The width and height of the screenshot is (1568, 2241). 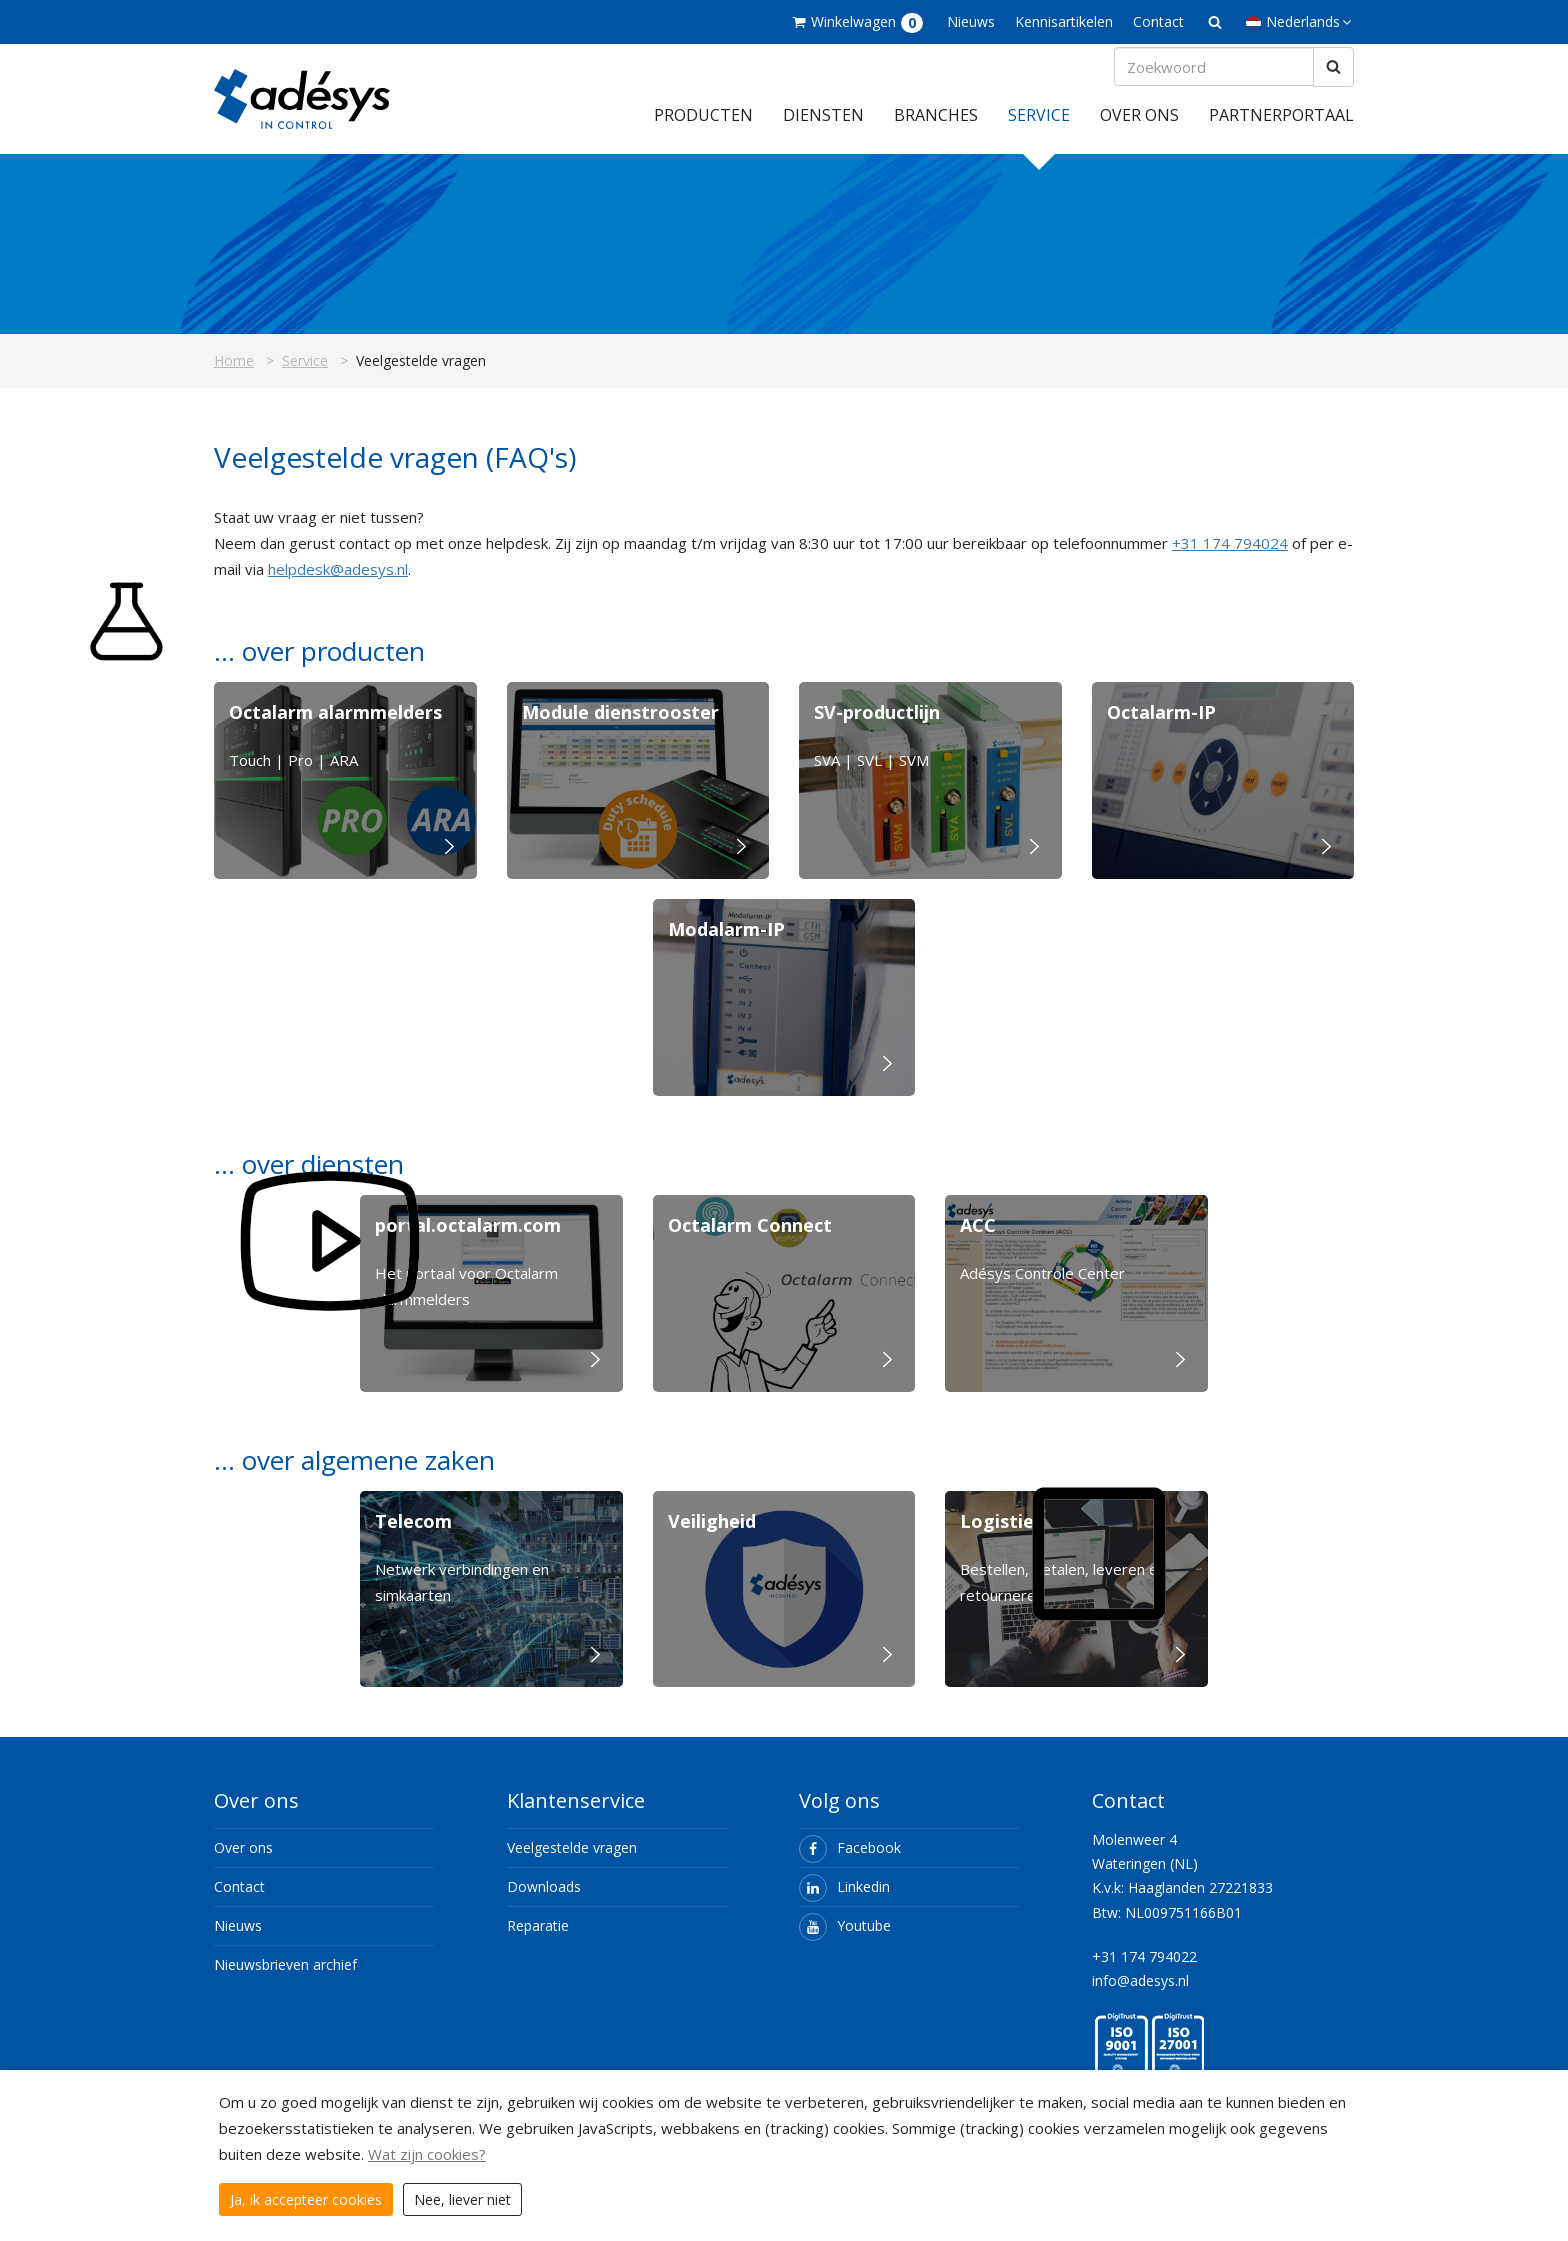 I want to click on open YouTube app, so click(x=330, y=1241).